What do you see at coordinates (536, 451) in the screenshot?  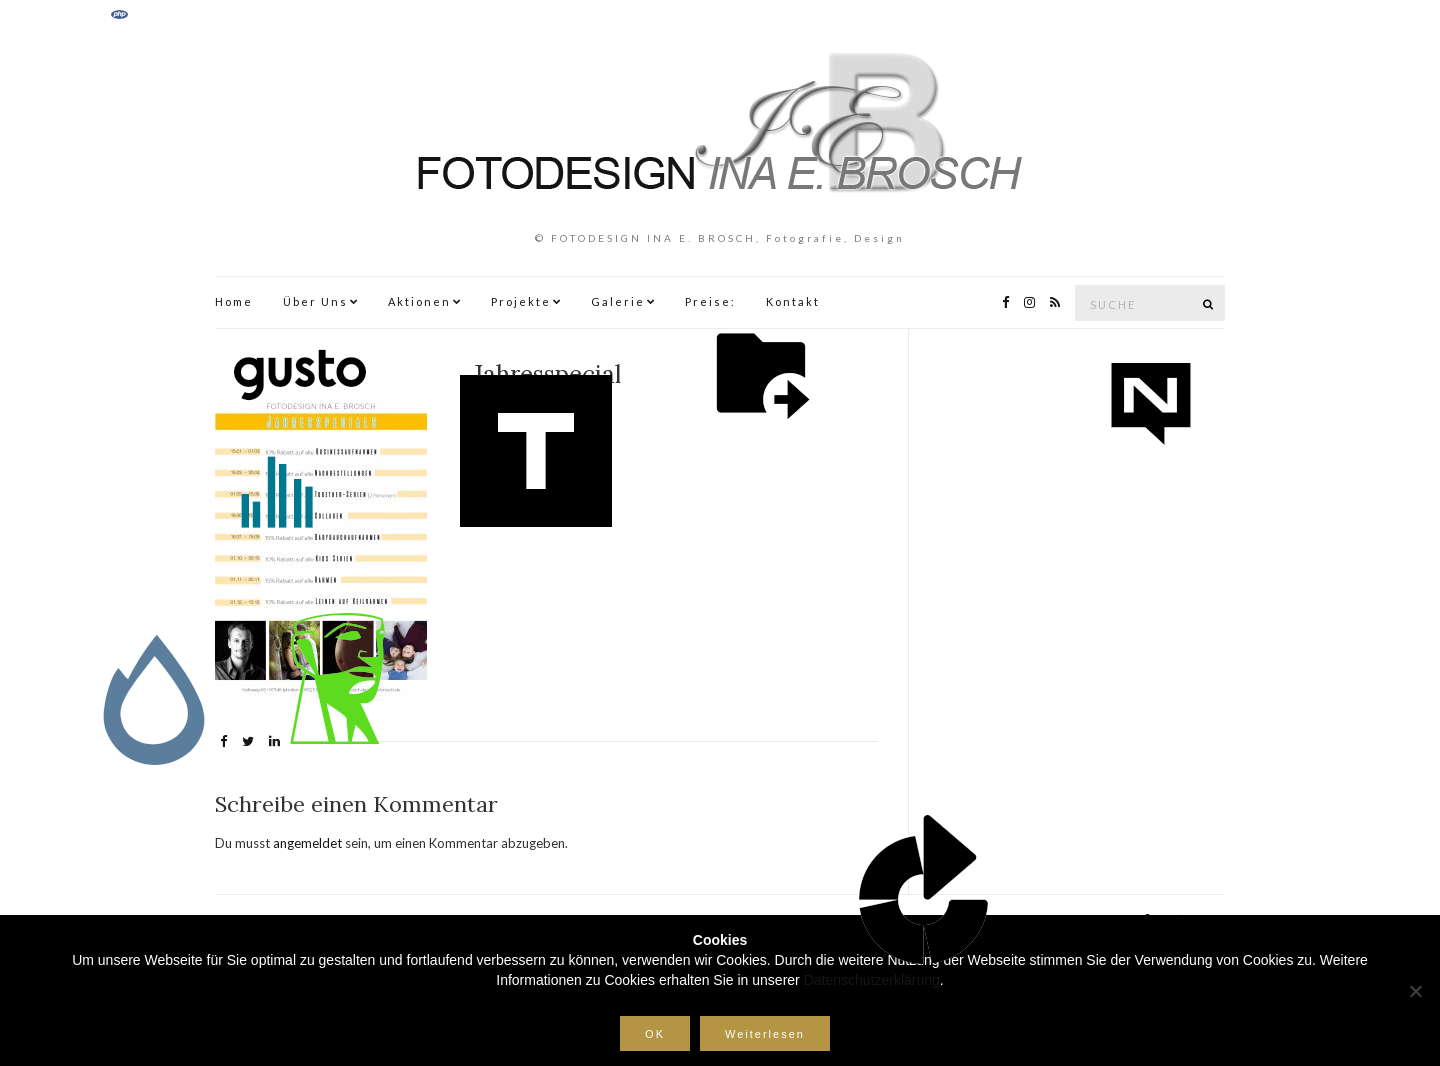 I see `open telegraph publishing platform` at bounding box center [536, 451].